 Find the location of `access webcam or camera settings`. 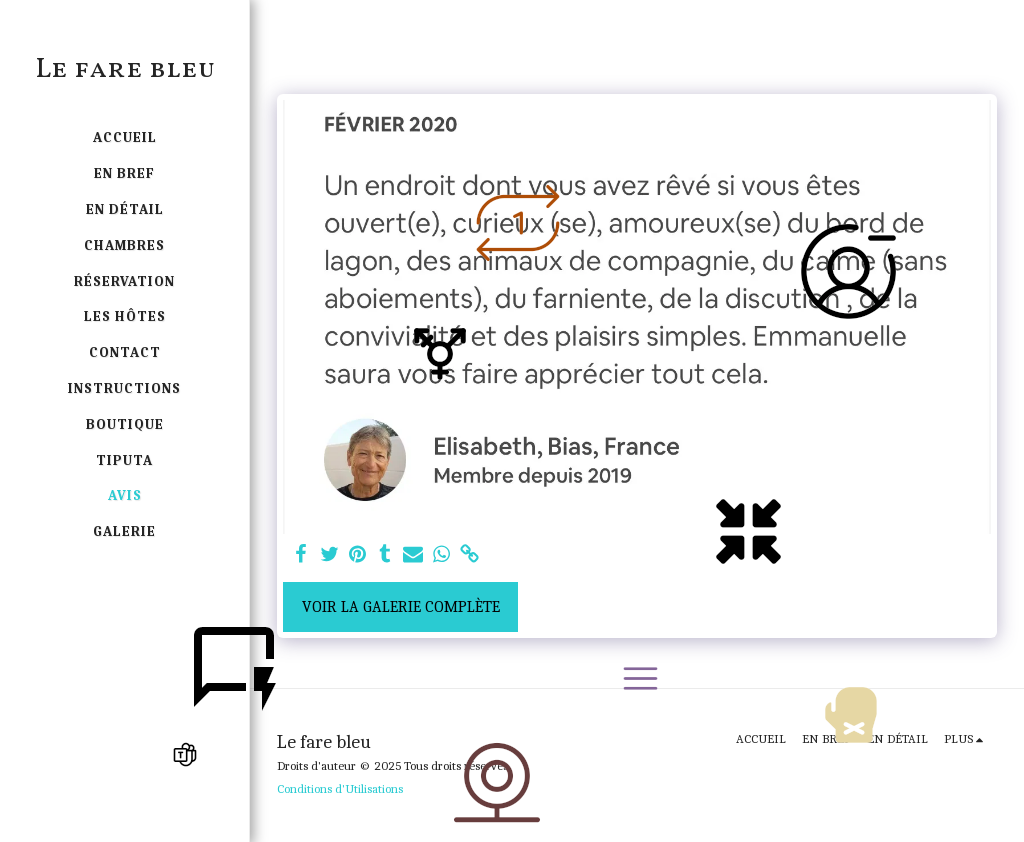

access webcam or camera settings is located at coordinates (497, 786).